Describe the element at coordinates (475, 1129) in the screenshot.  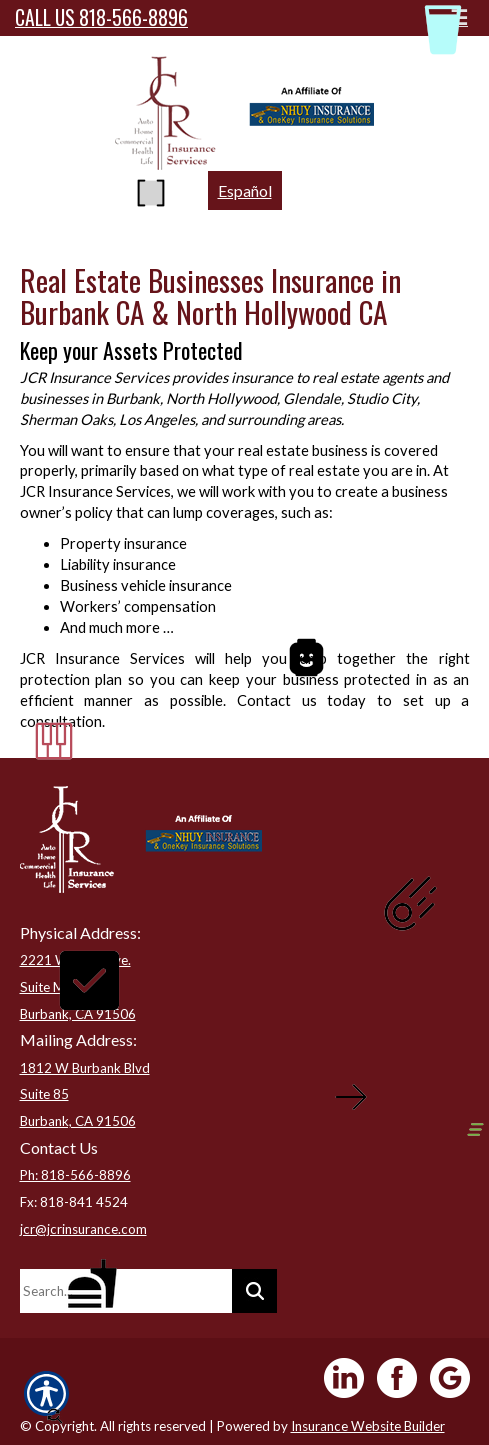
I see `clear all items from a list` at that location.